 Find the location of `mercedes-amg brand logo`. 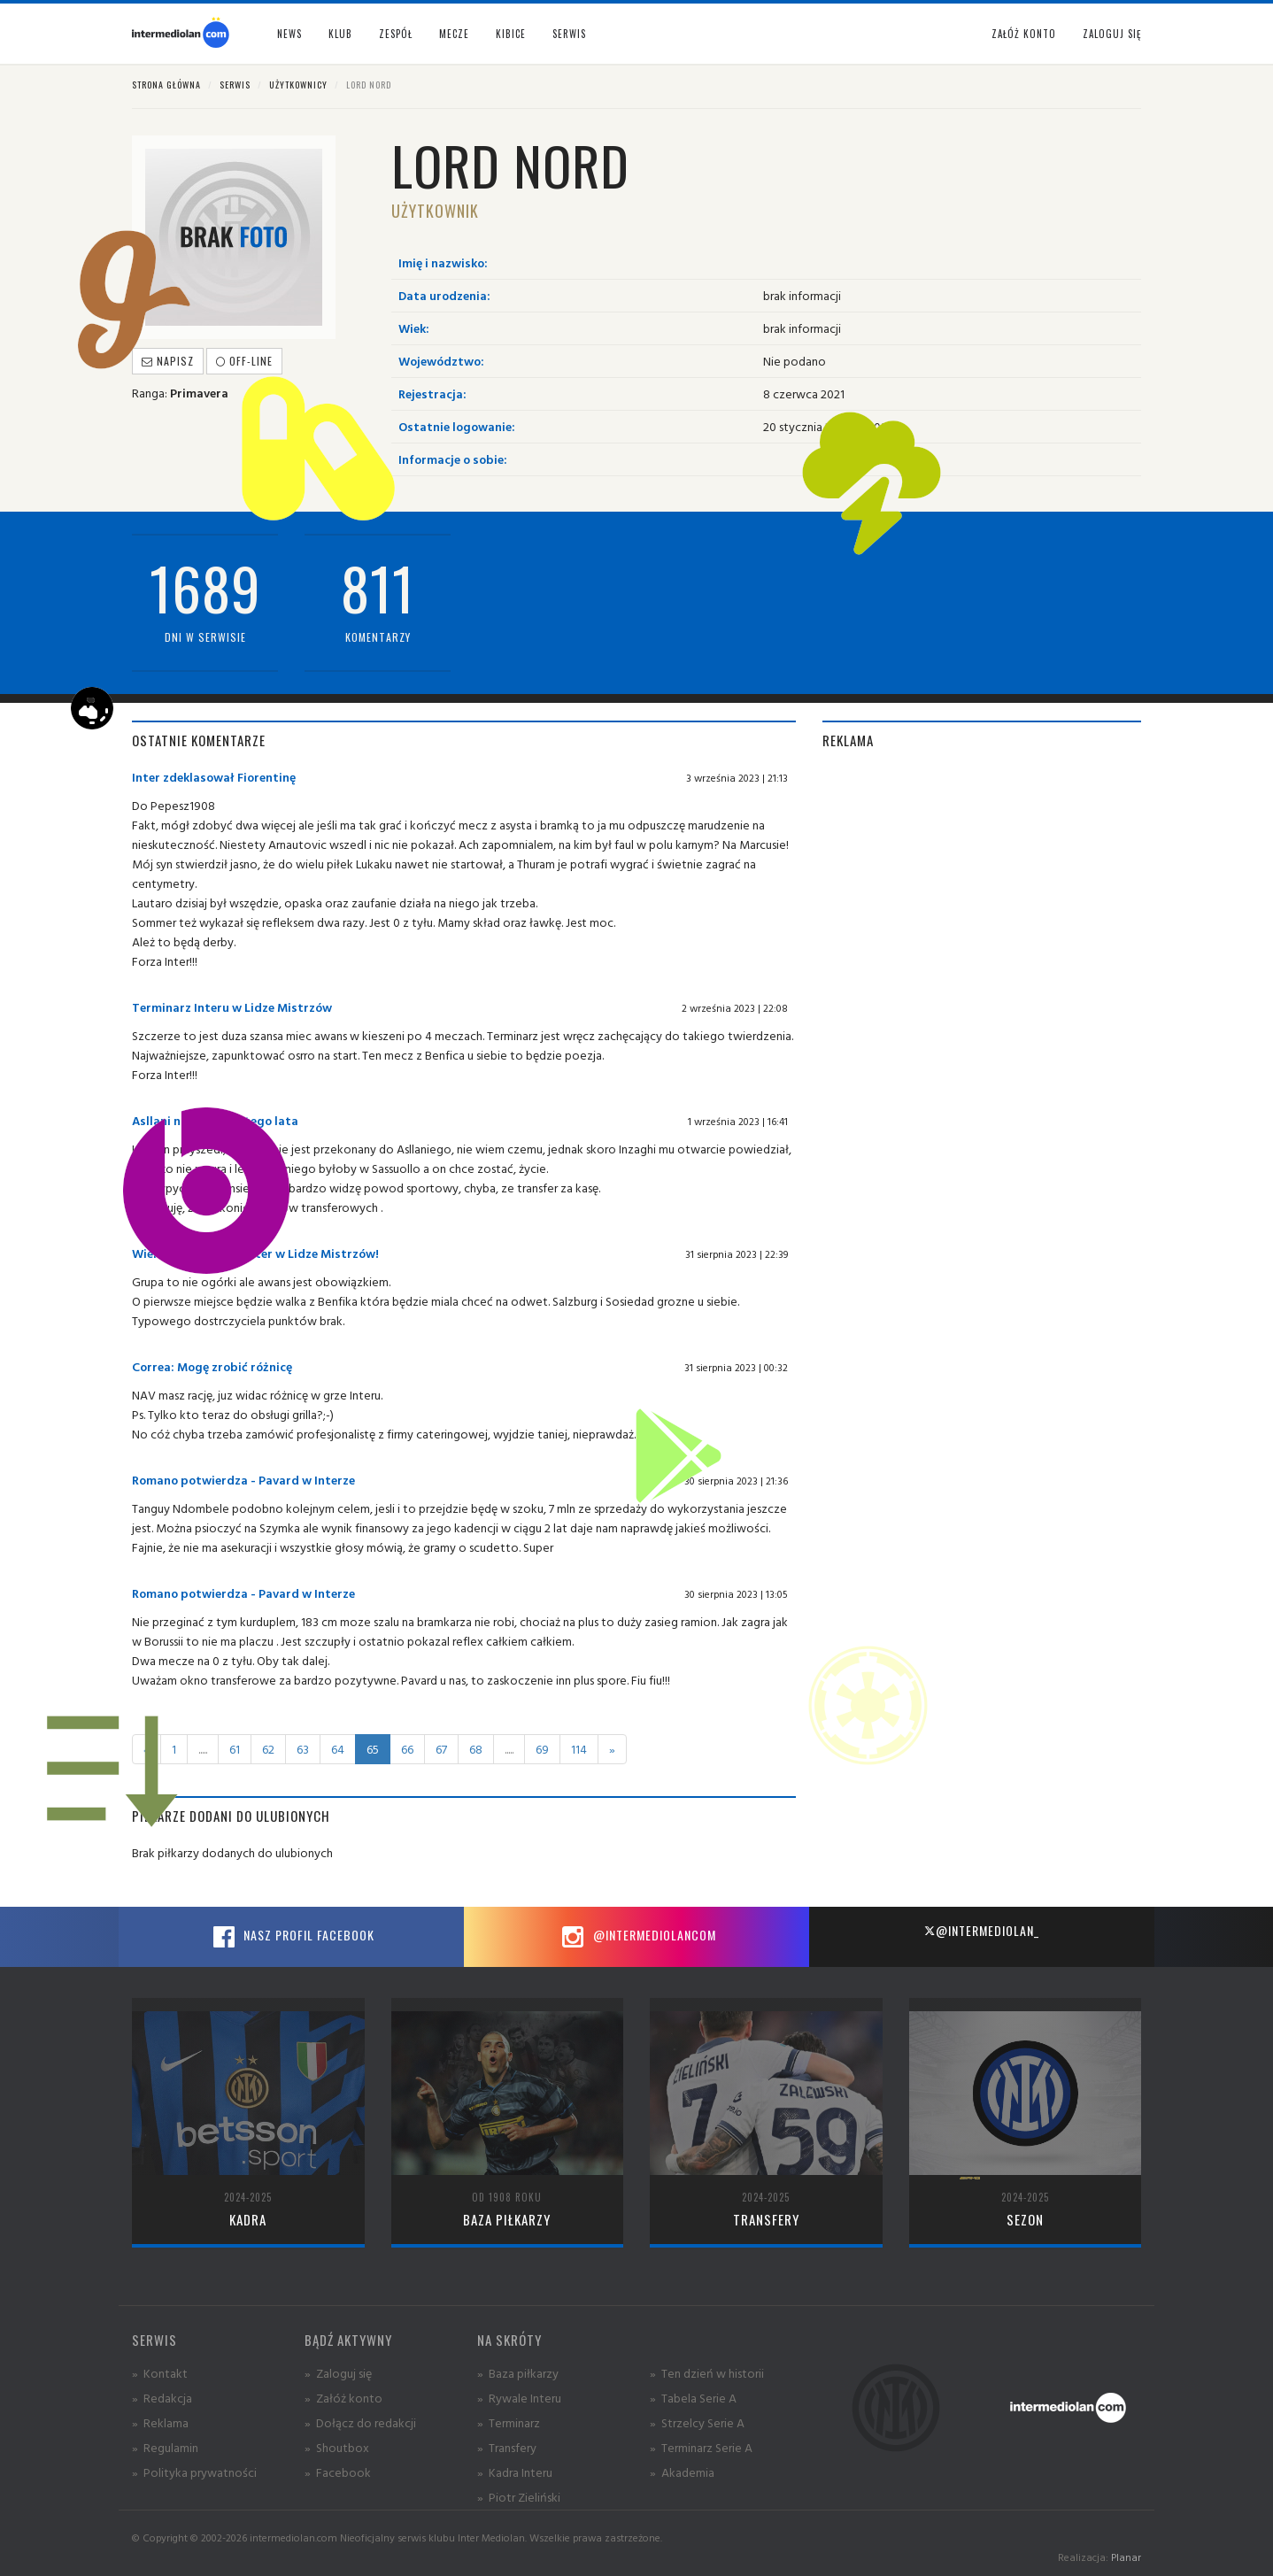

mercedes-amg brand logo is located at coordinates (969, 2178).